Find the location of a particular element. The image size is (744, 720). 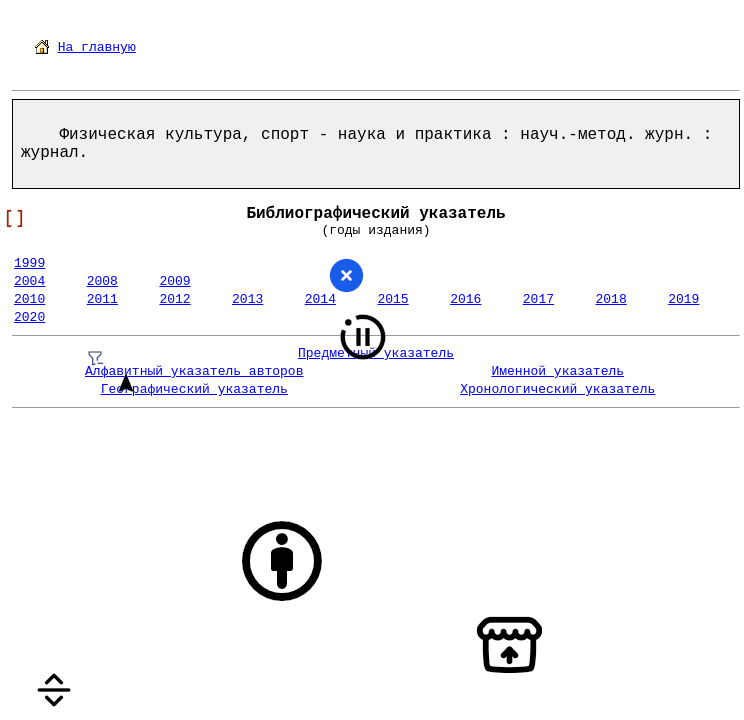

visit itch.io game marketplace is located at coordinates (509, 643).